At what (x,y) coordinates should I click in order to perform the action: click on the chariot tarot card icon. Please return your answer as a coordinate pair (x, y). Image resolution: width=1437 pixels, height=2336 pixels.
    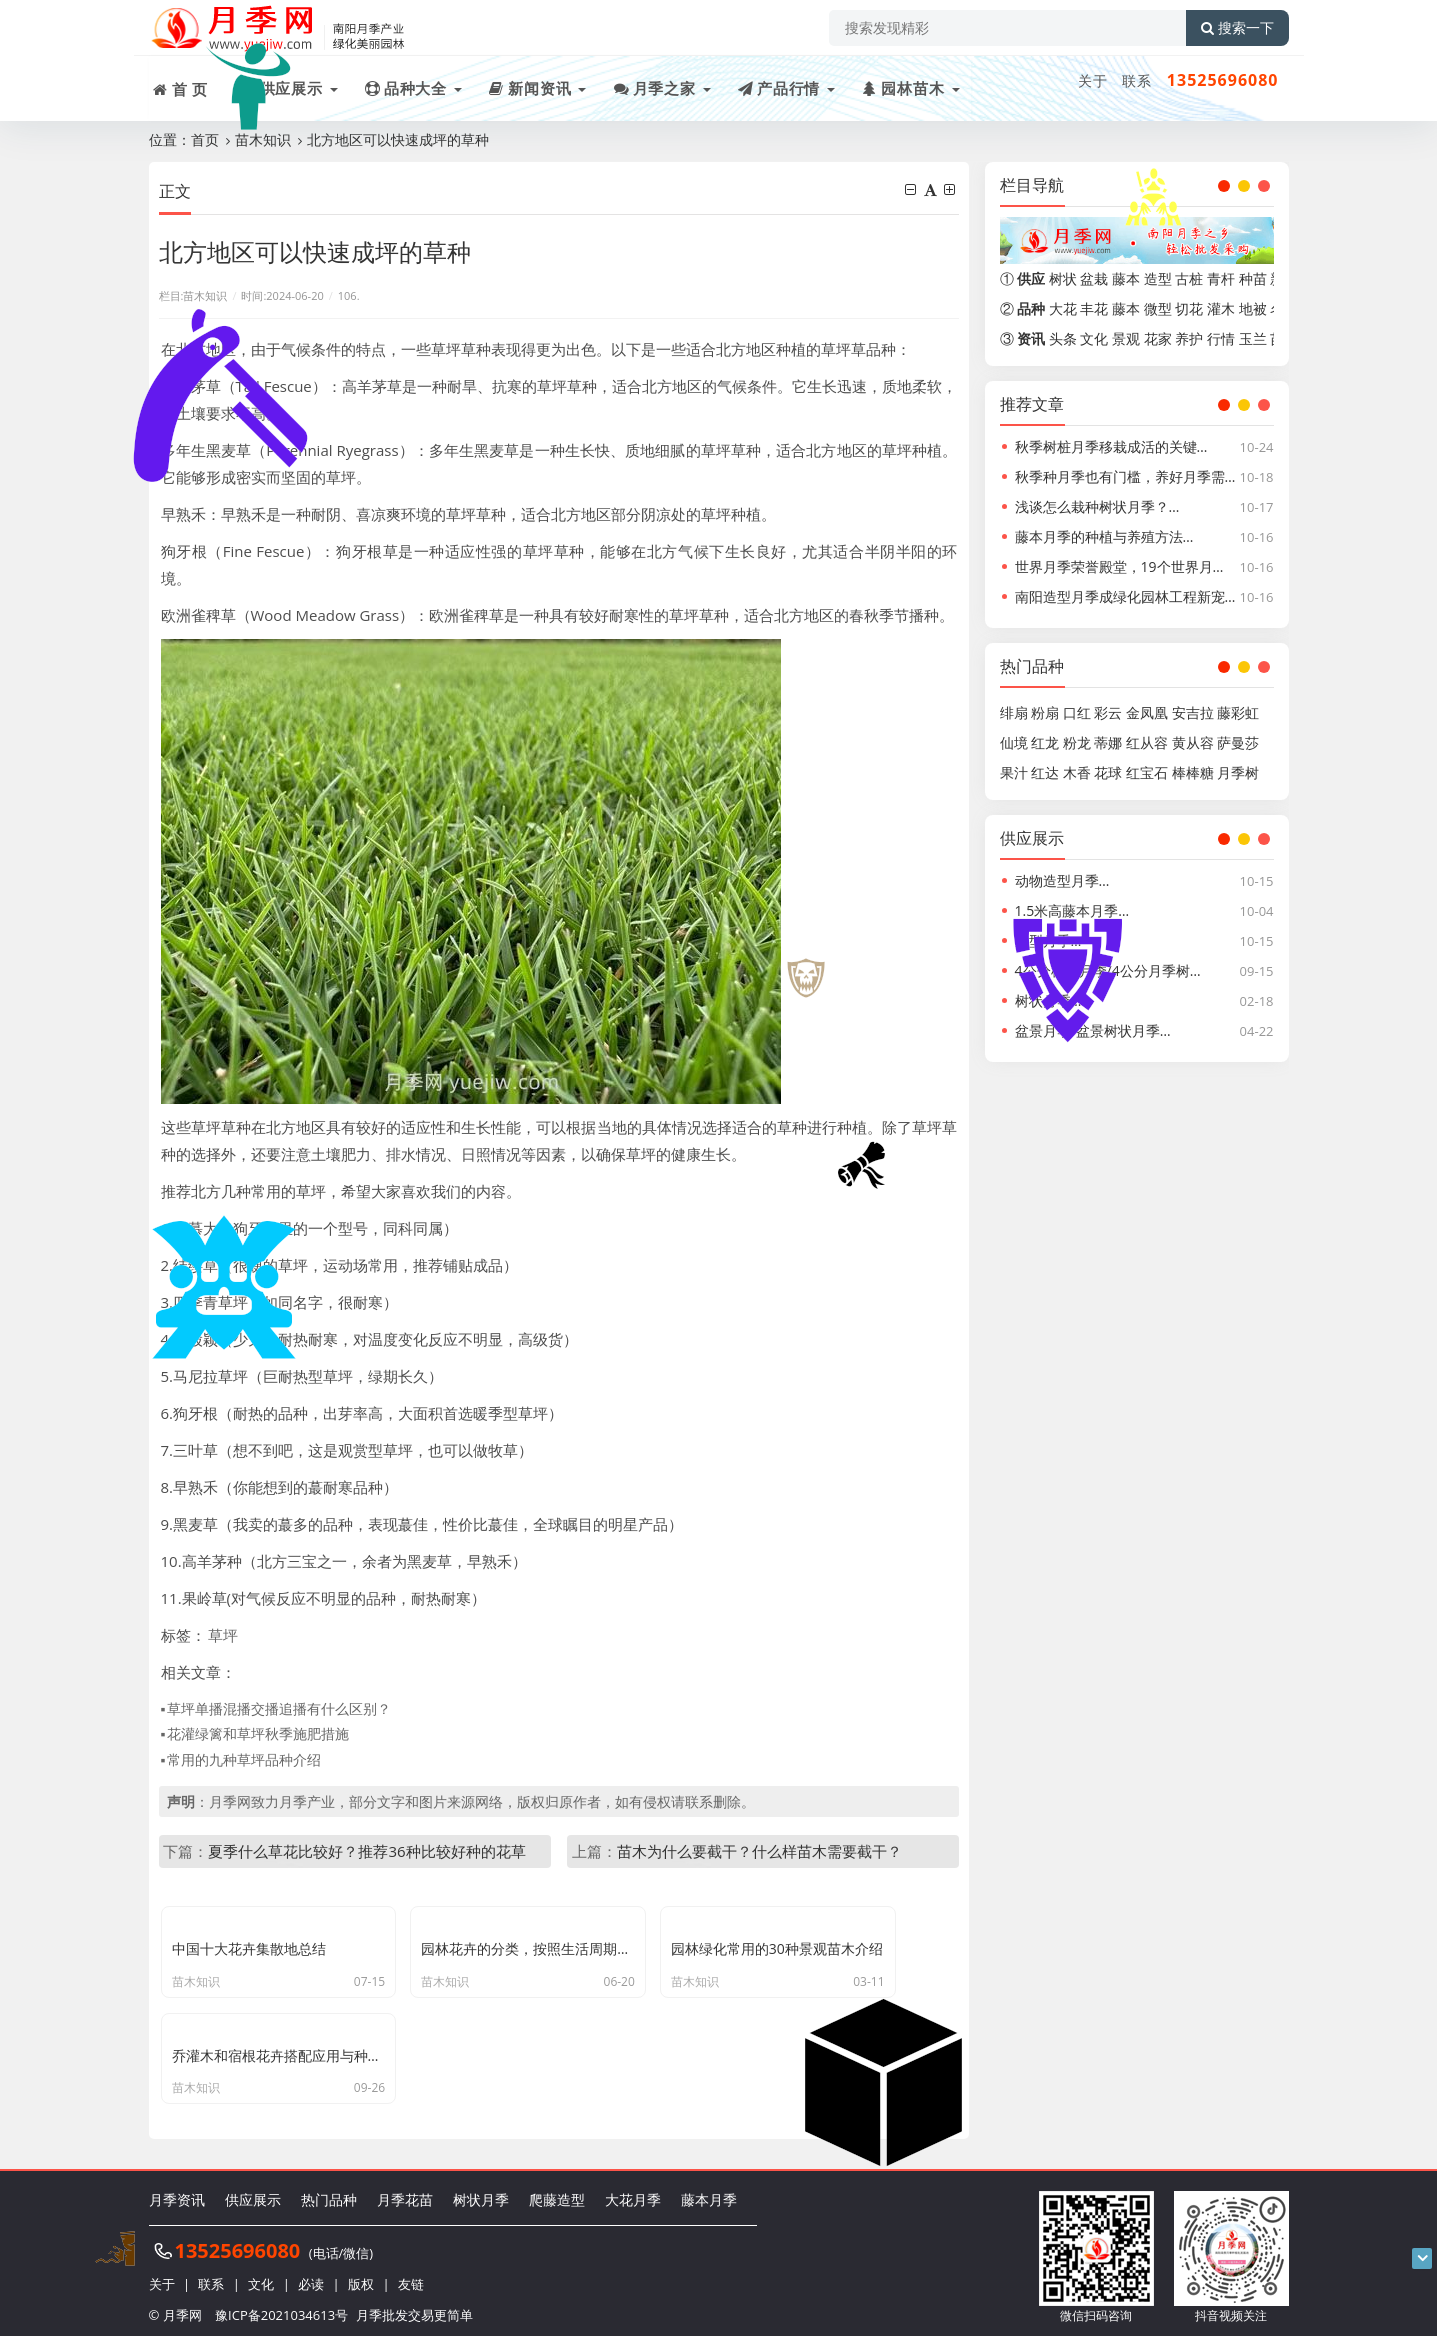
    Looking at the image, I should click on (1153, 196).